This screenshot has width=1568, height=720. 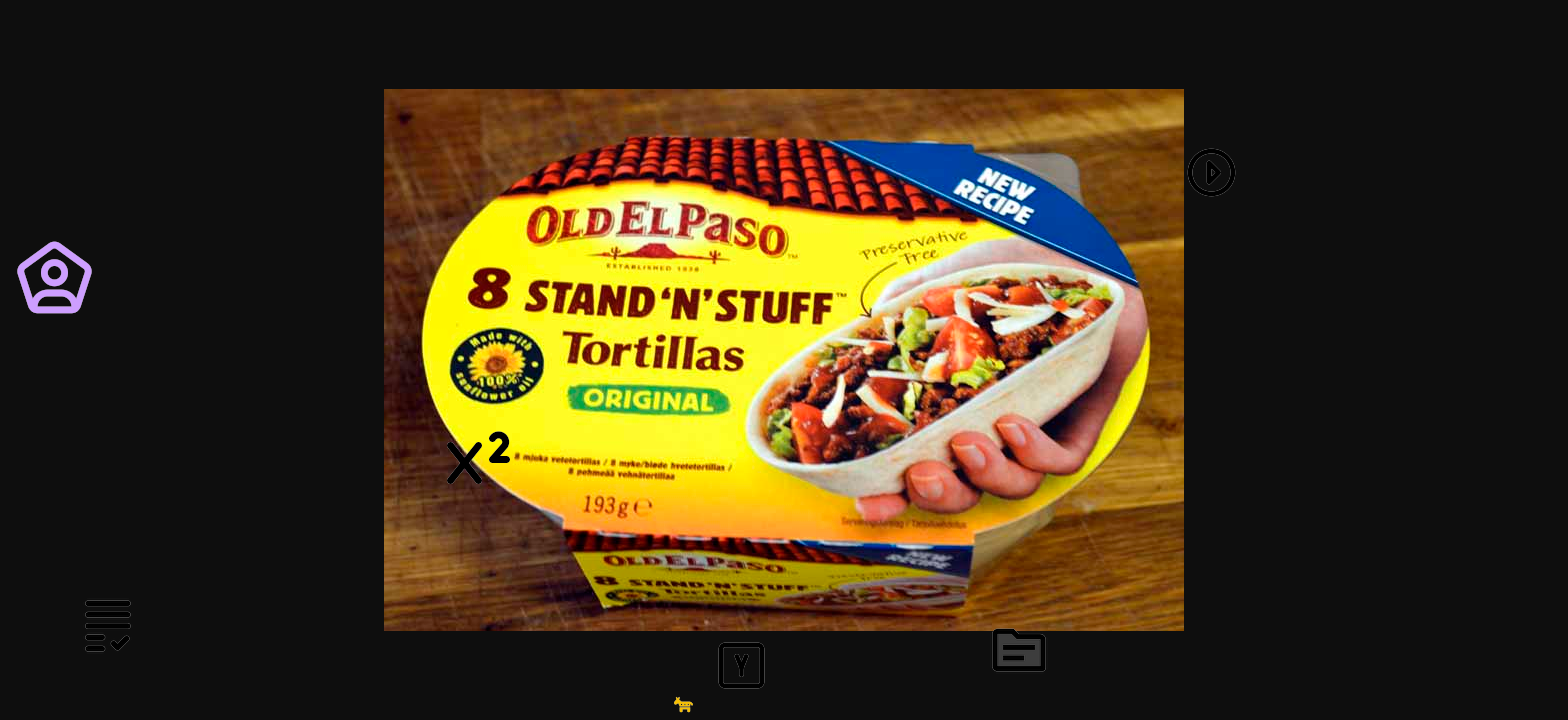 What do you see at coordinates (108, 626) in the screenshot?
I see `view grading or assessment results` at bounding box center [108, 626].